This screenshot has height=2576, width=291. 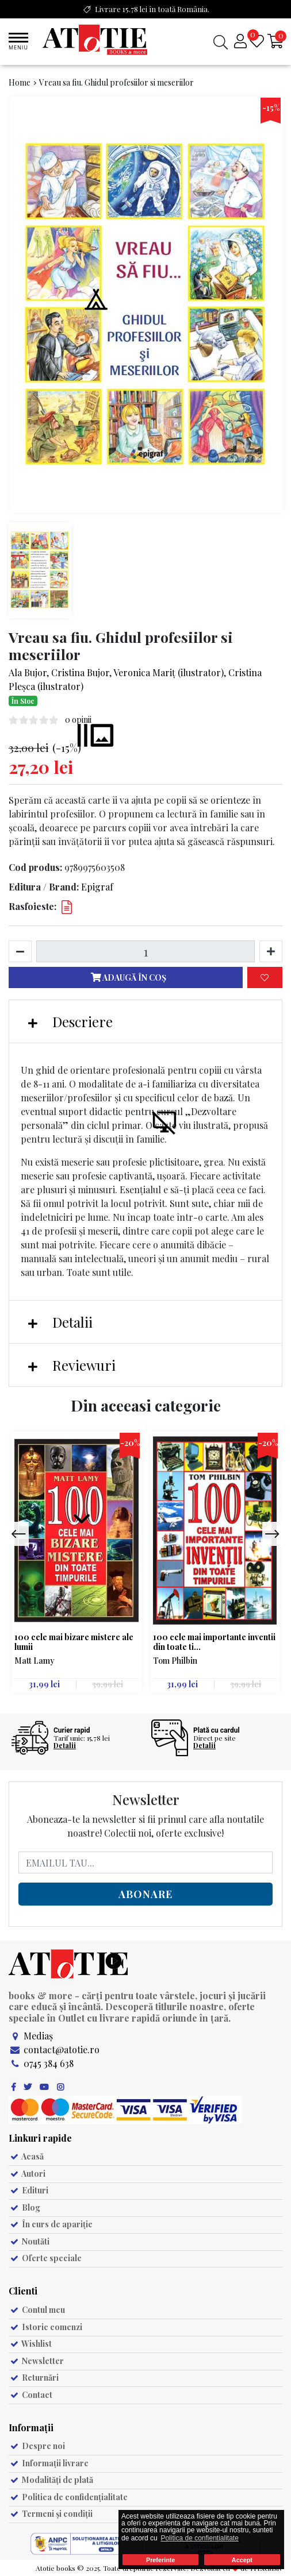 What do you see at coordinates (82, 1518) in the screenshot?
I see `expand a collapsed section or dropdown menu` at bounding box center [82, 1518].